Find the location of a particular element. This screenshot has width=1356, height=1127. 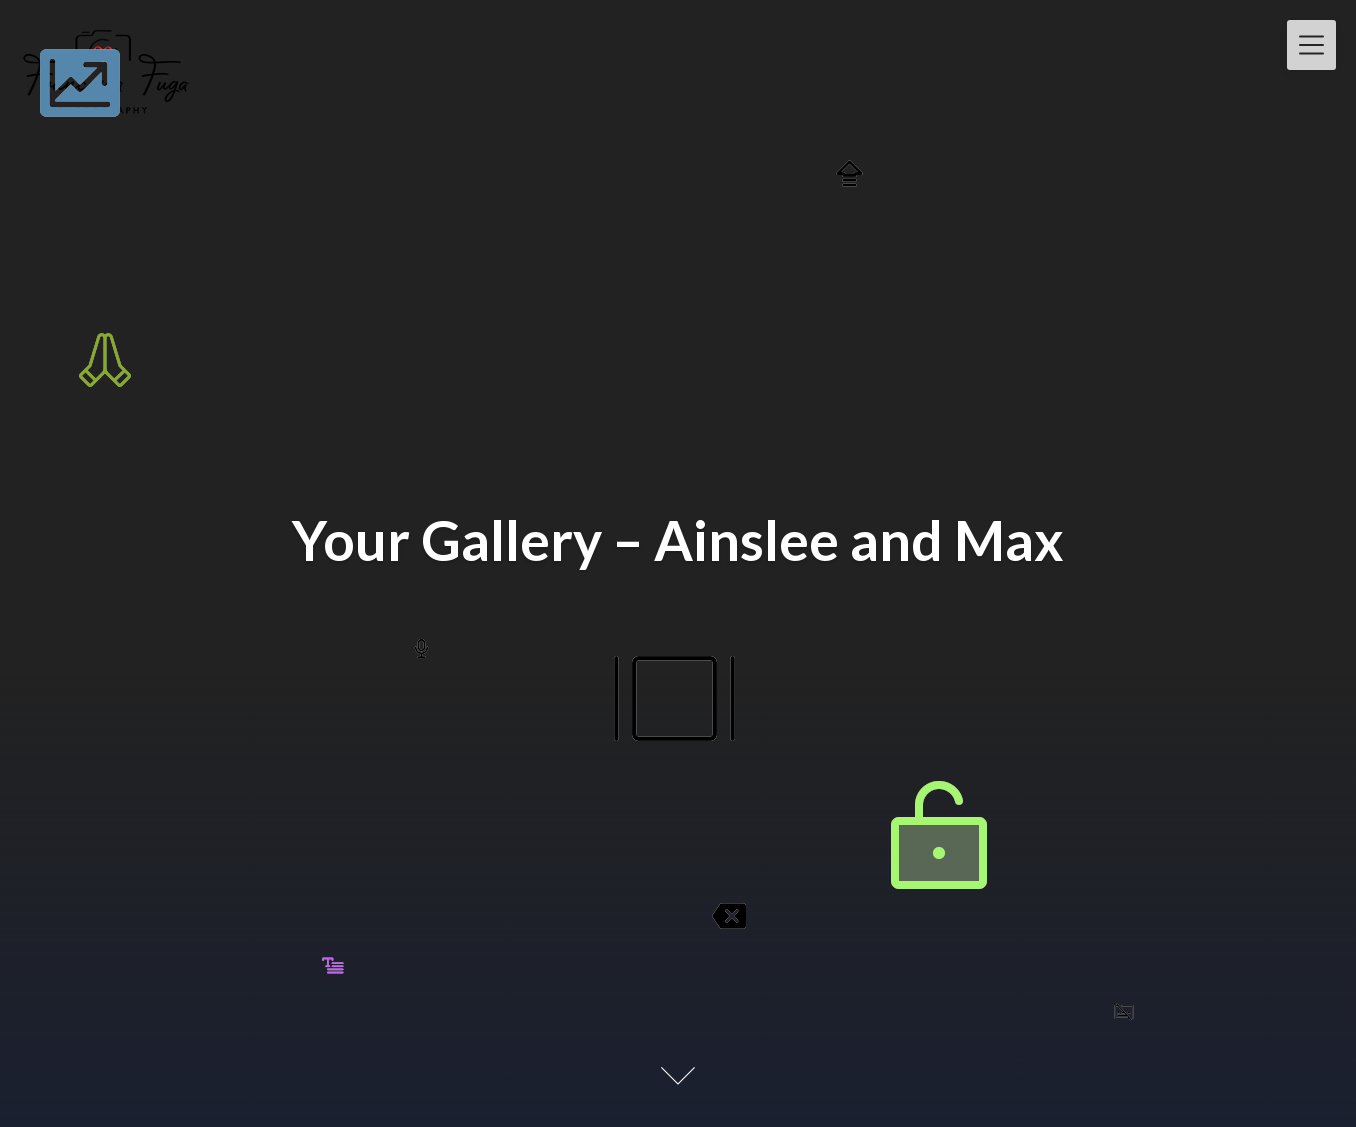

unlock a protected item or feature is located at coordinates (939, 841).